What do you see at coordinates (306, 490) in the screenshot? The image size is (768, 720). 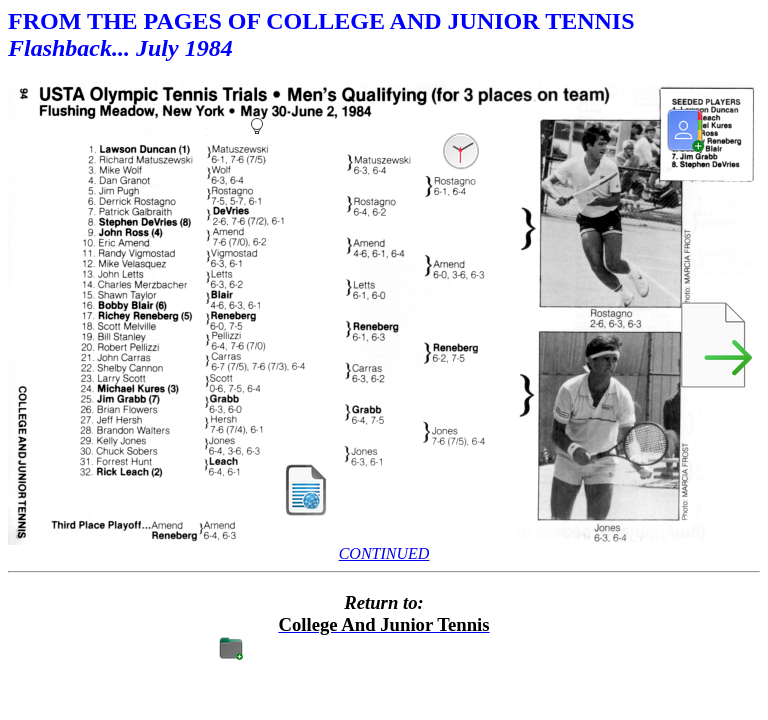 I see `a web document or HTML file created in LibreOffice` at bounding box center [306, 490].